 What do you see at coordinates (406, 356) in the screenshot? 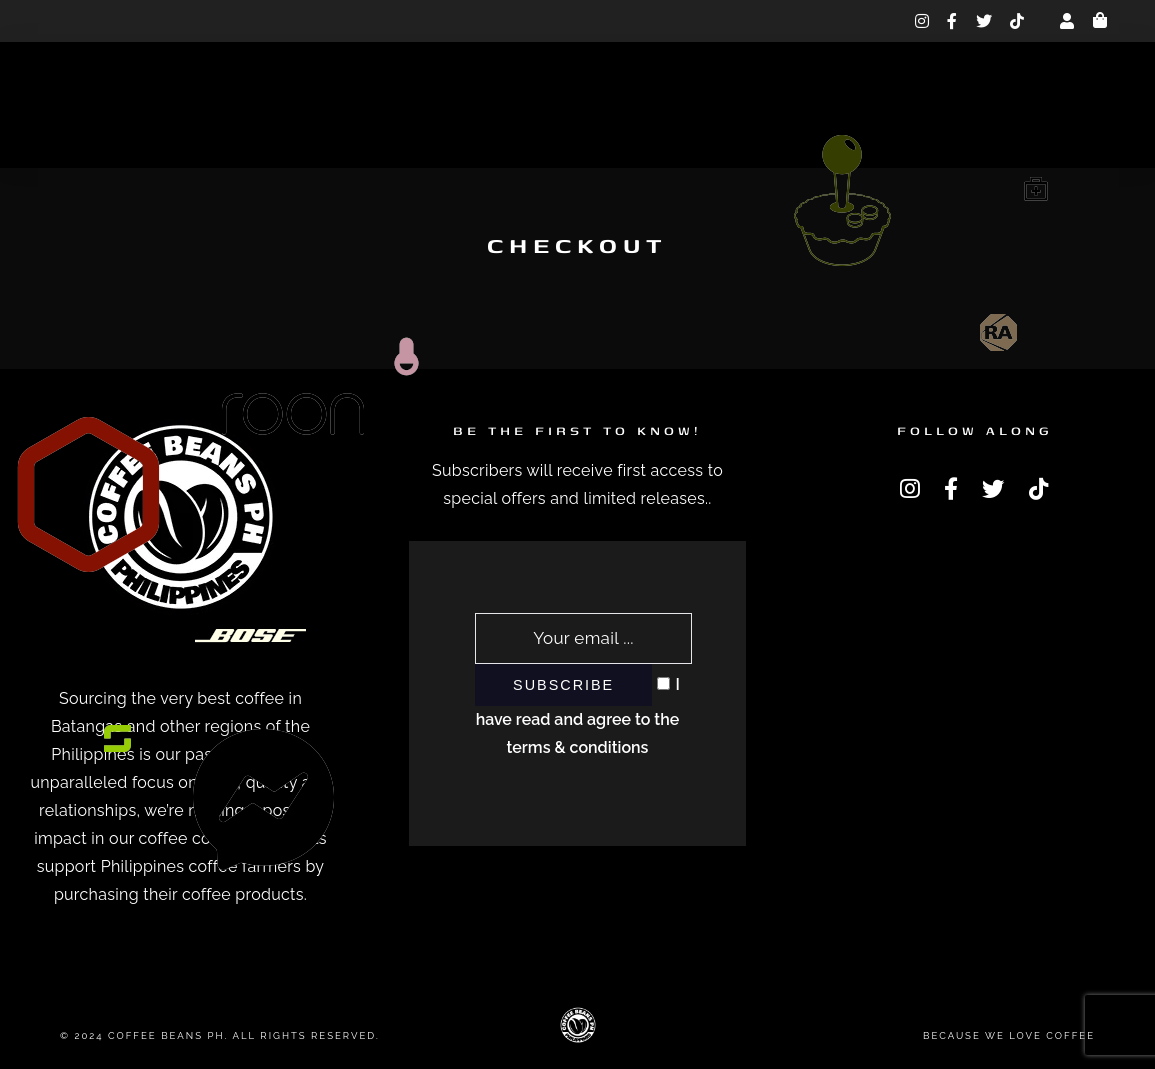
I see `indicates low or cold temperature` at bounding box center [406, 356].